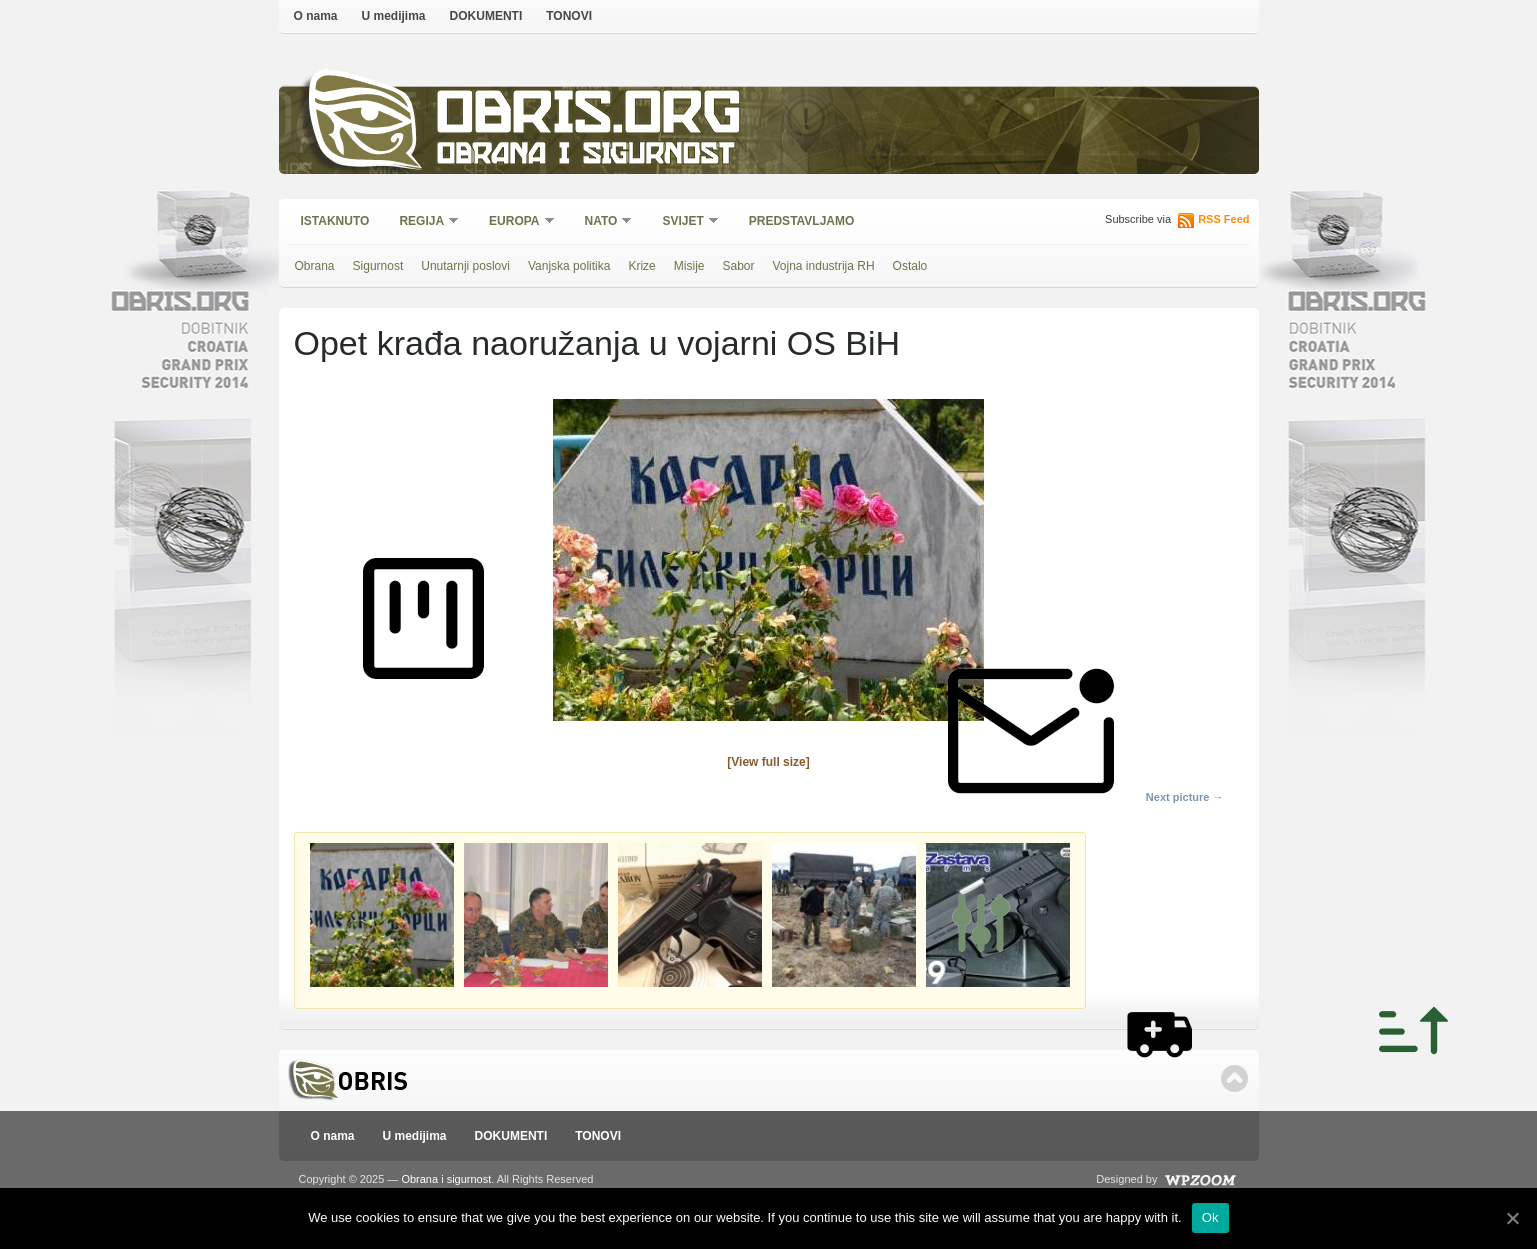 This screenshot has width=1537, height=1249. Describe the element at coordinates (423, 618) in the screenshot. I see `open project board or kanban view` at that location.